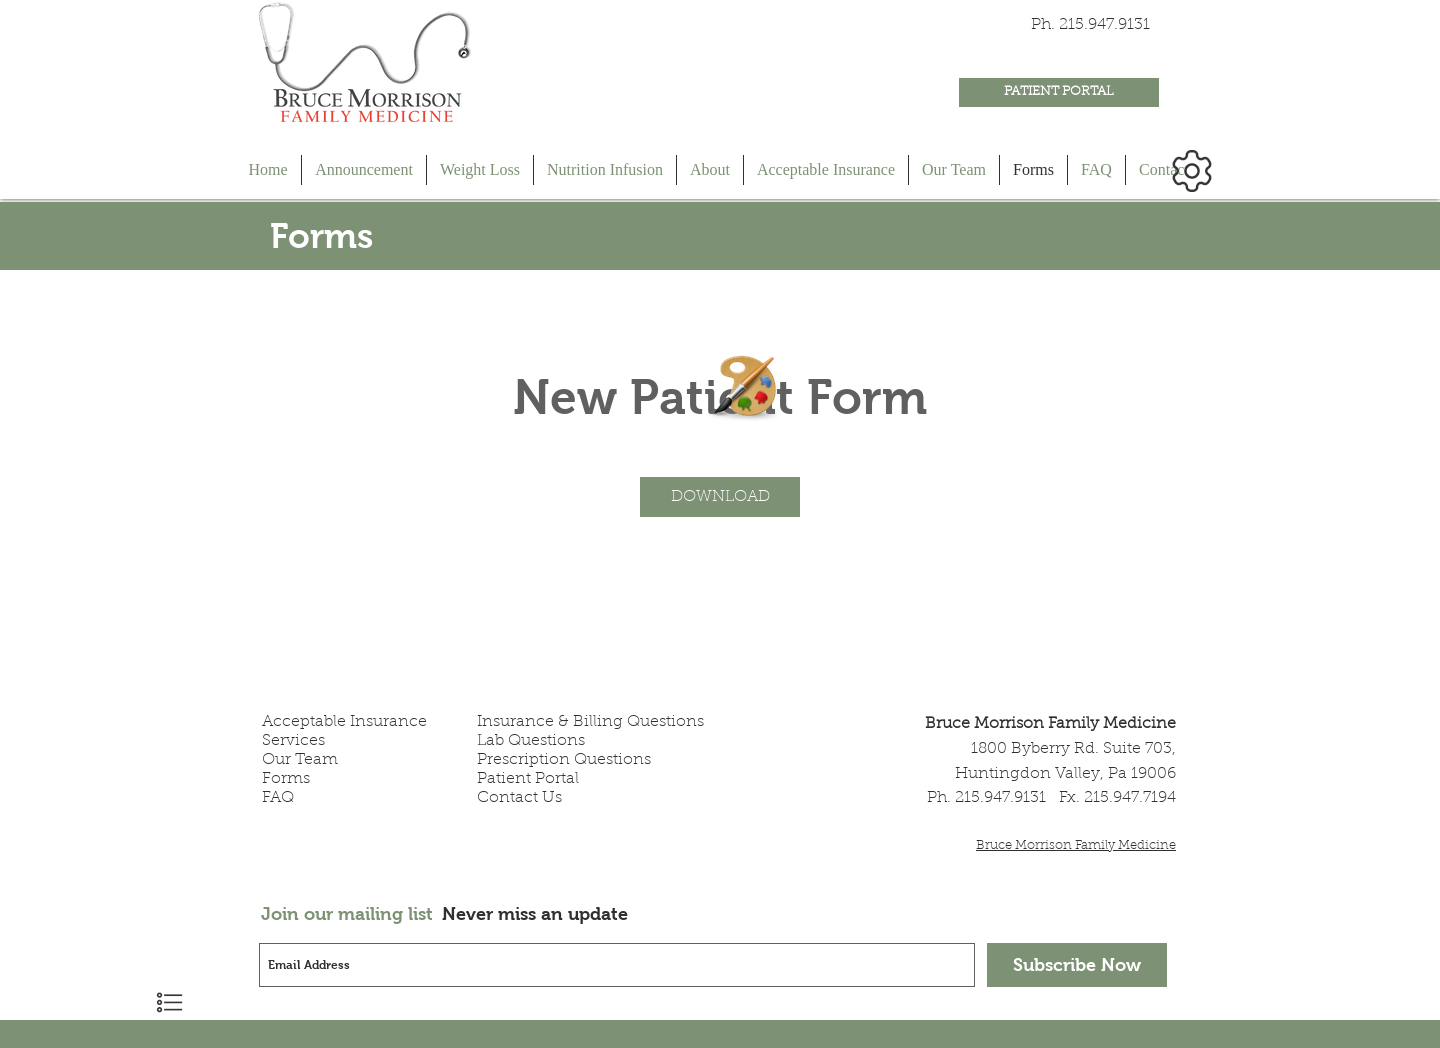 This screenshot has height=1048, width=1440. What do you see at coordinates (169, 1001) in the screenshot?
I see `view task list or to-do items` at bounding box center [169, 1001].